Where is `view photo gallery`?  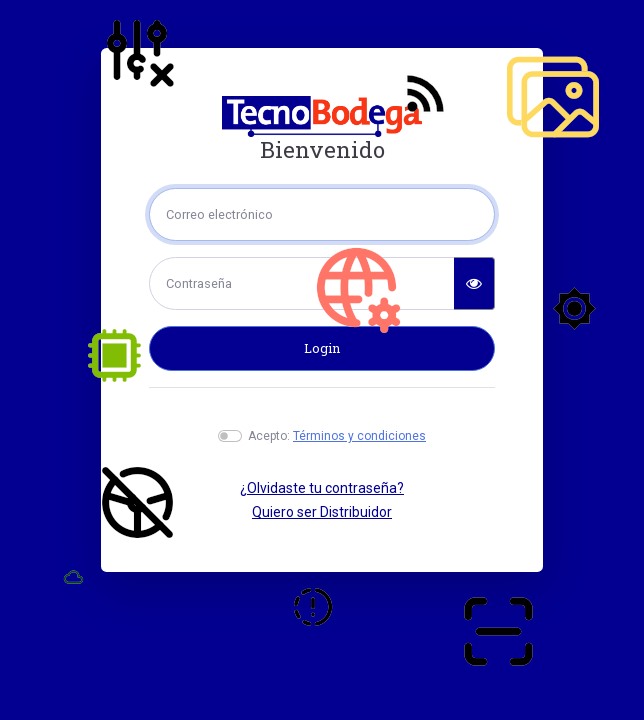
view photo gallery is located at coordinates (553, 97).